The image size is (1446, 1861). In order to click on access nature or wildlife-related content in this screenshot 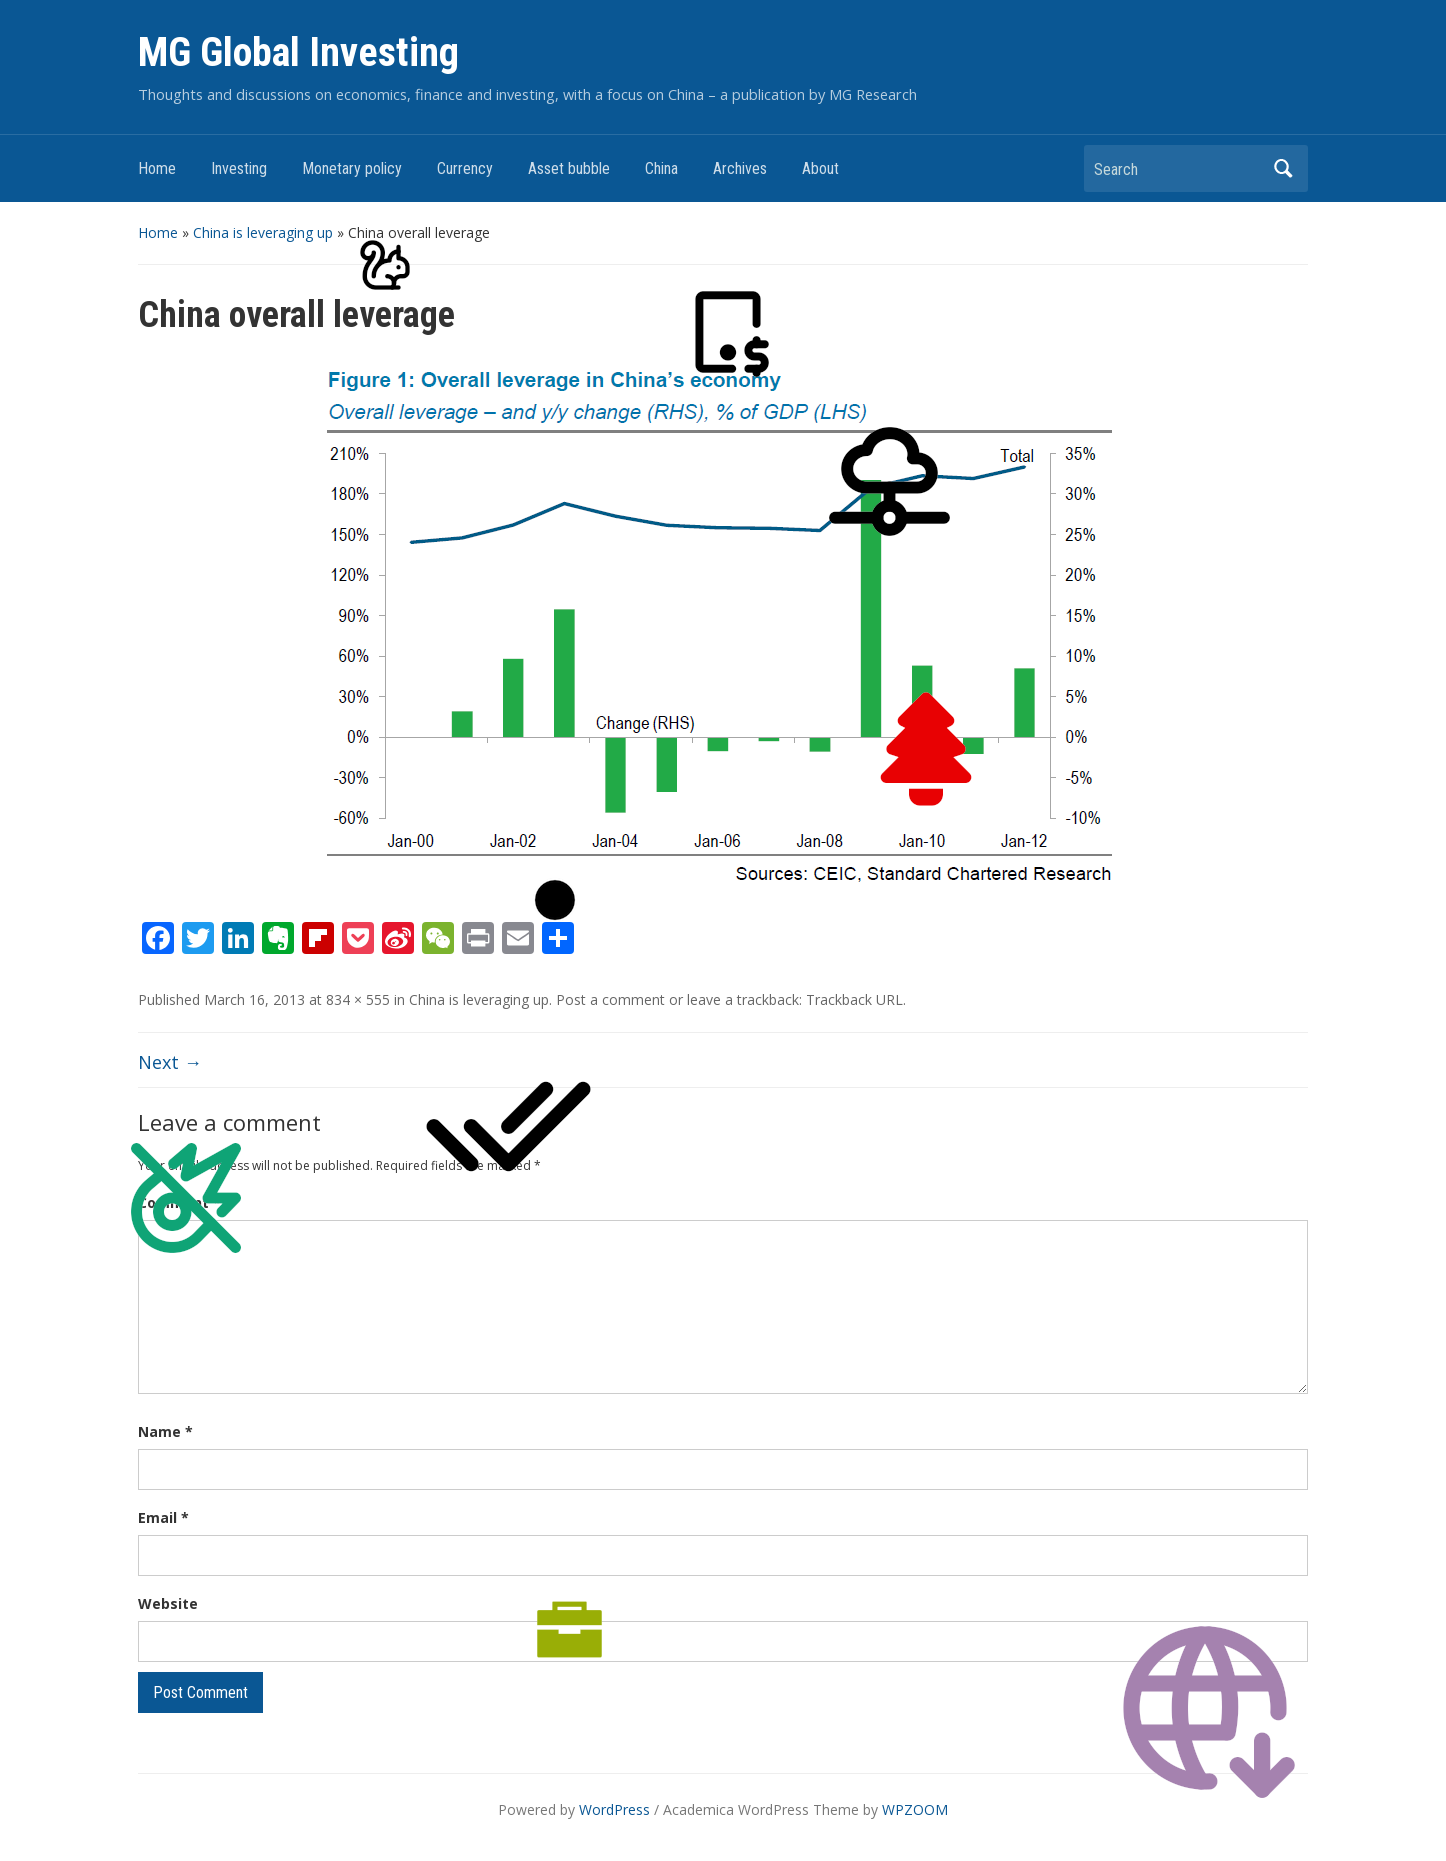, I will do `click(385, 265)`.